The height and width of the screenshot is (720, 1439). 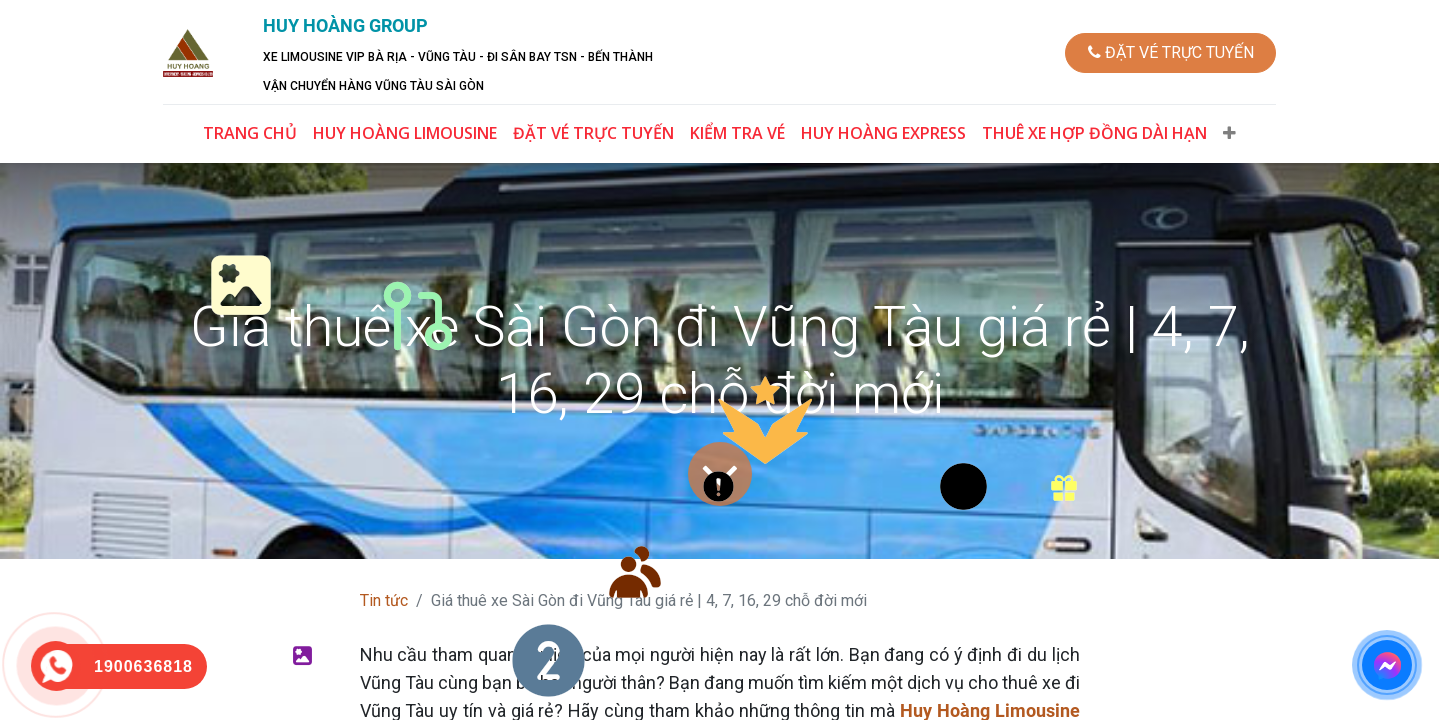 I want to click on create a new pull request, so click(x=418, y=316).